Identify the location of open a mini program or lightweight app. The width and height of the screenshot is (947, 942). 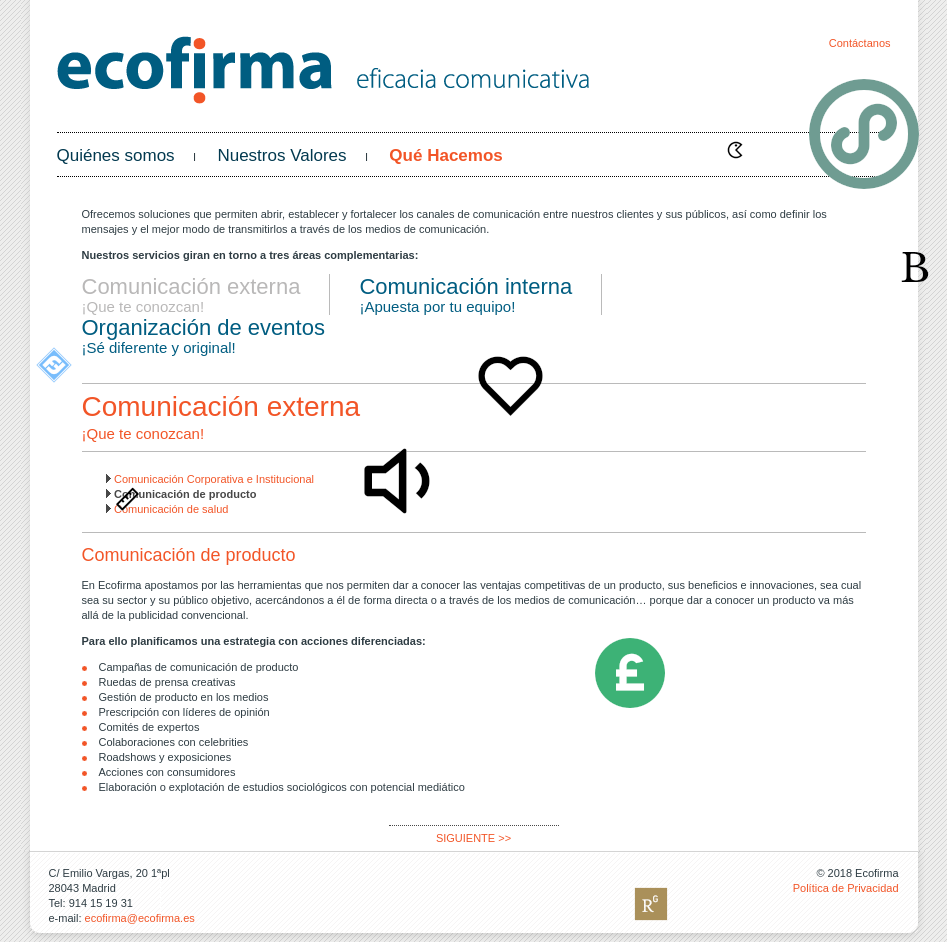
(864, 134).